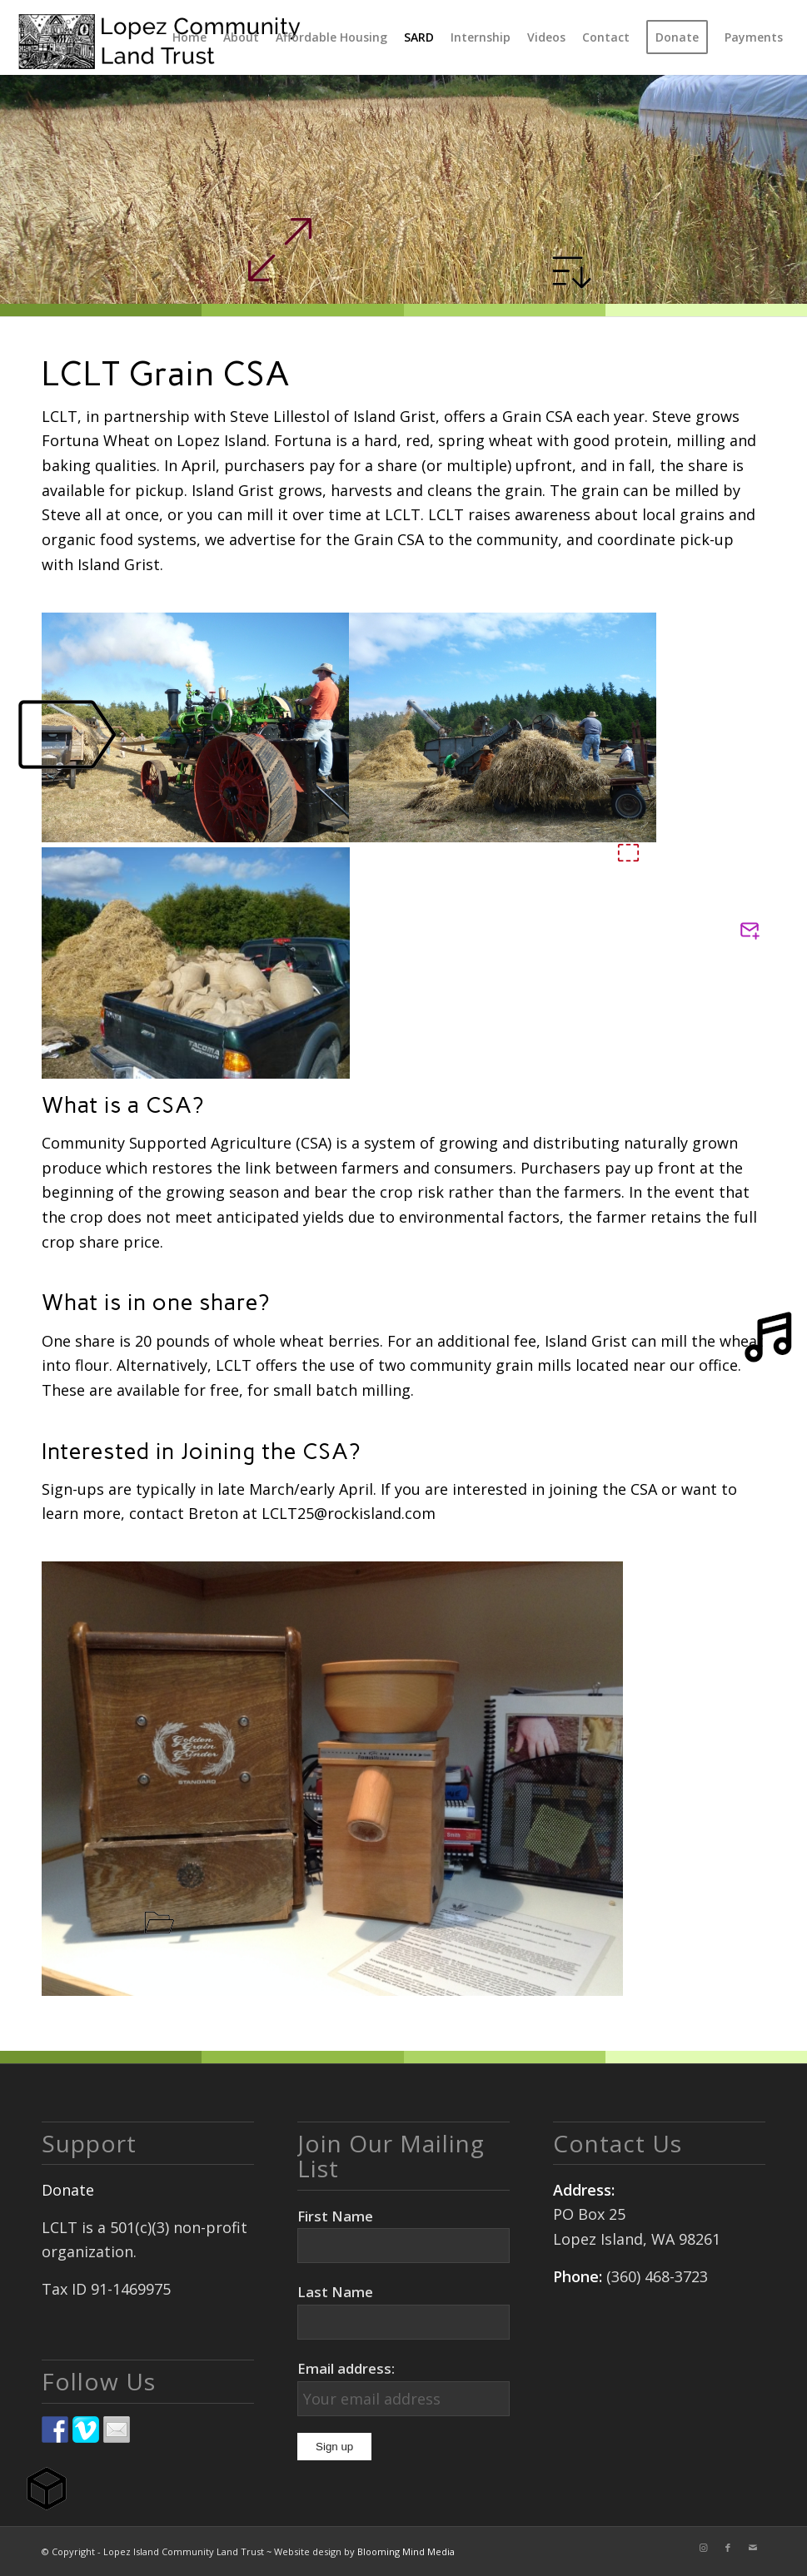  I want to click on view 3D model or object, so click(47, 2489).